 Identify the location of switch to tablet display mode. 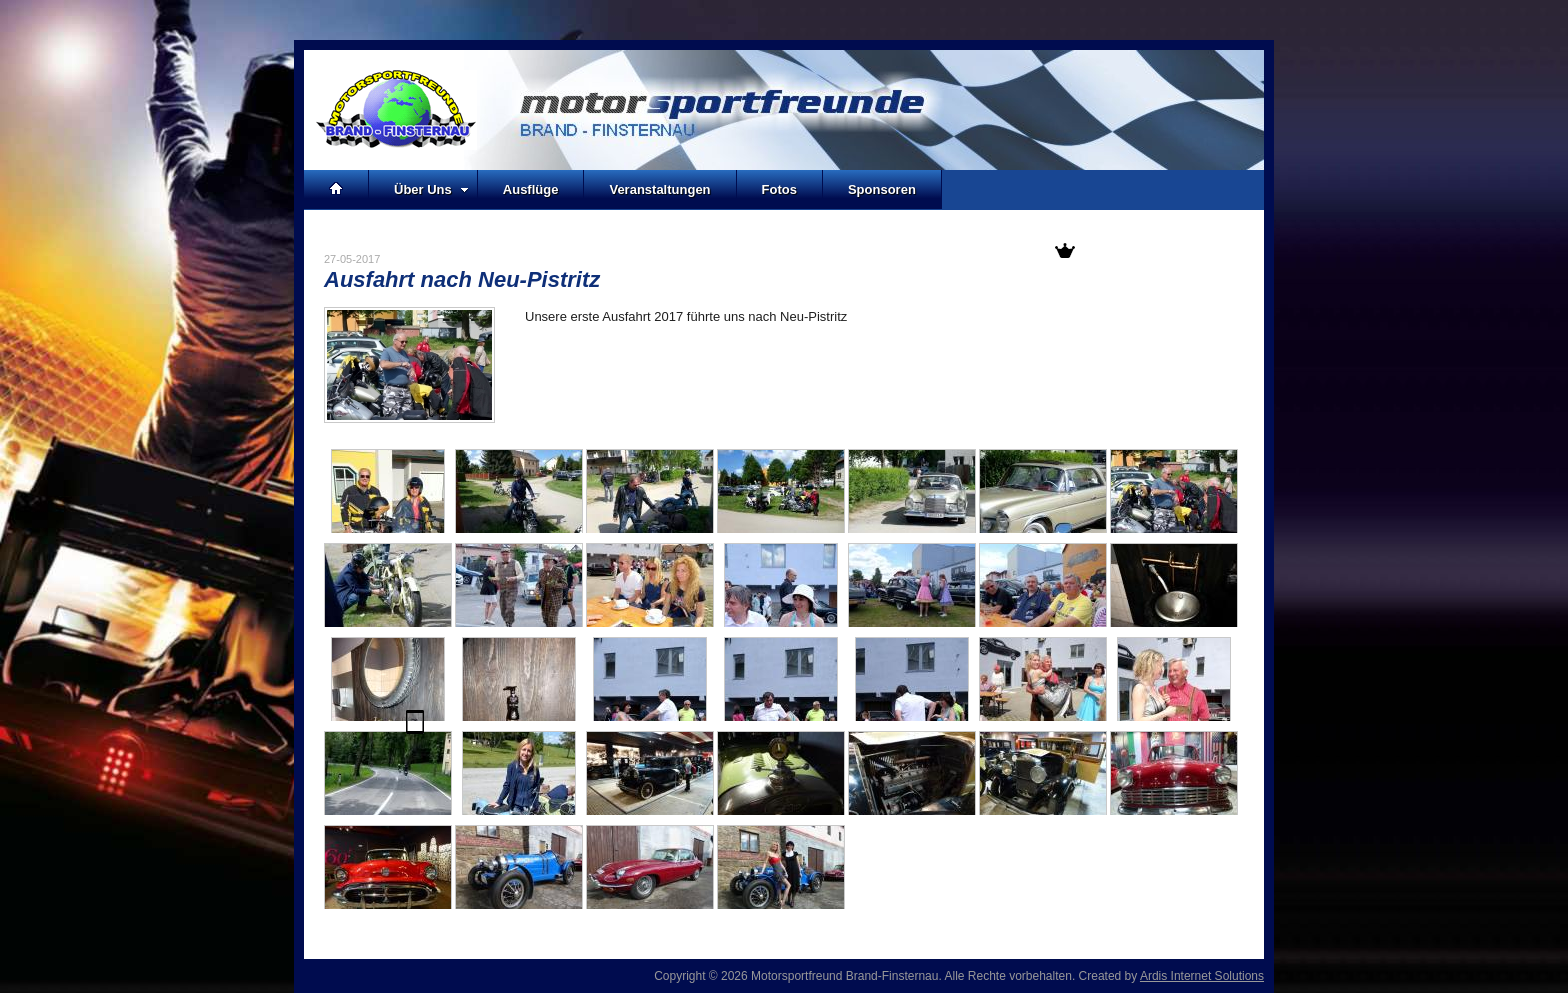
(415, 722).